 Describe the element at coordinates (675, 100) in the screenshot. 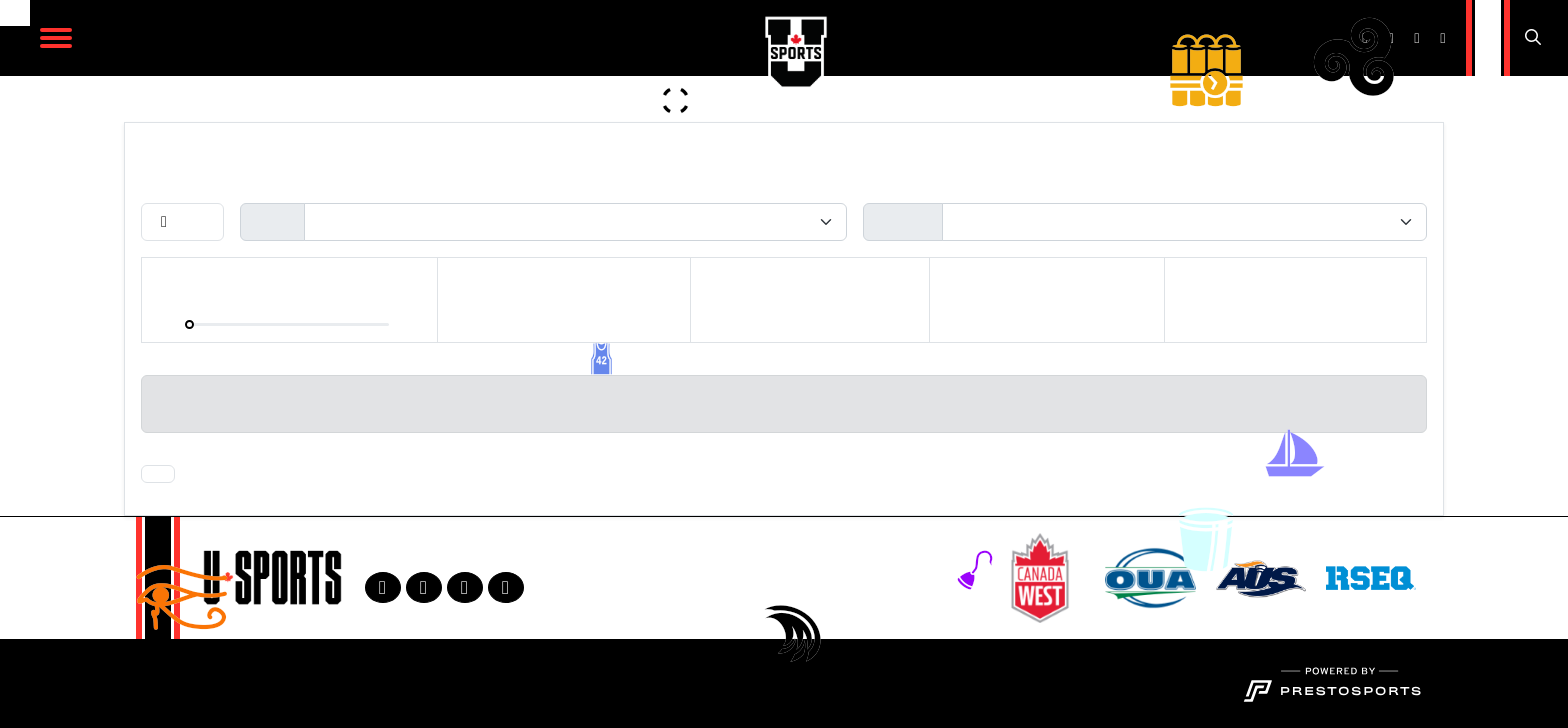

I see `tap to select an item or target` at that location.